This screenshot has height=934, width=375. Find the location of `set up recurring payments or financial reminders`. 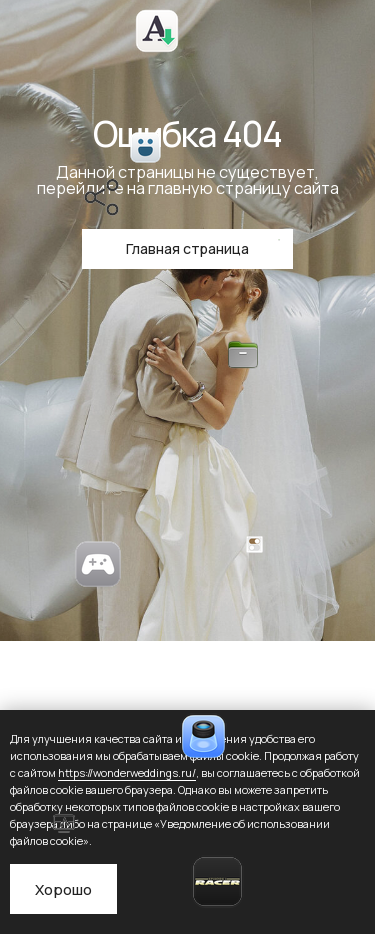

set up recurring payments or financial reminders is located at coordinates (267, 224).